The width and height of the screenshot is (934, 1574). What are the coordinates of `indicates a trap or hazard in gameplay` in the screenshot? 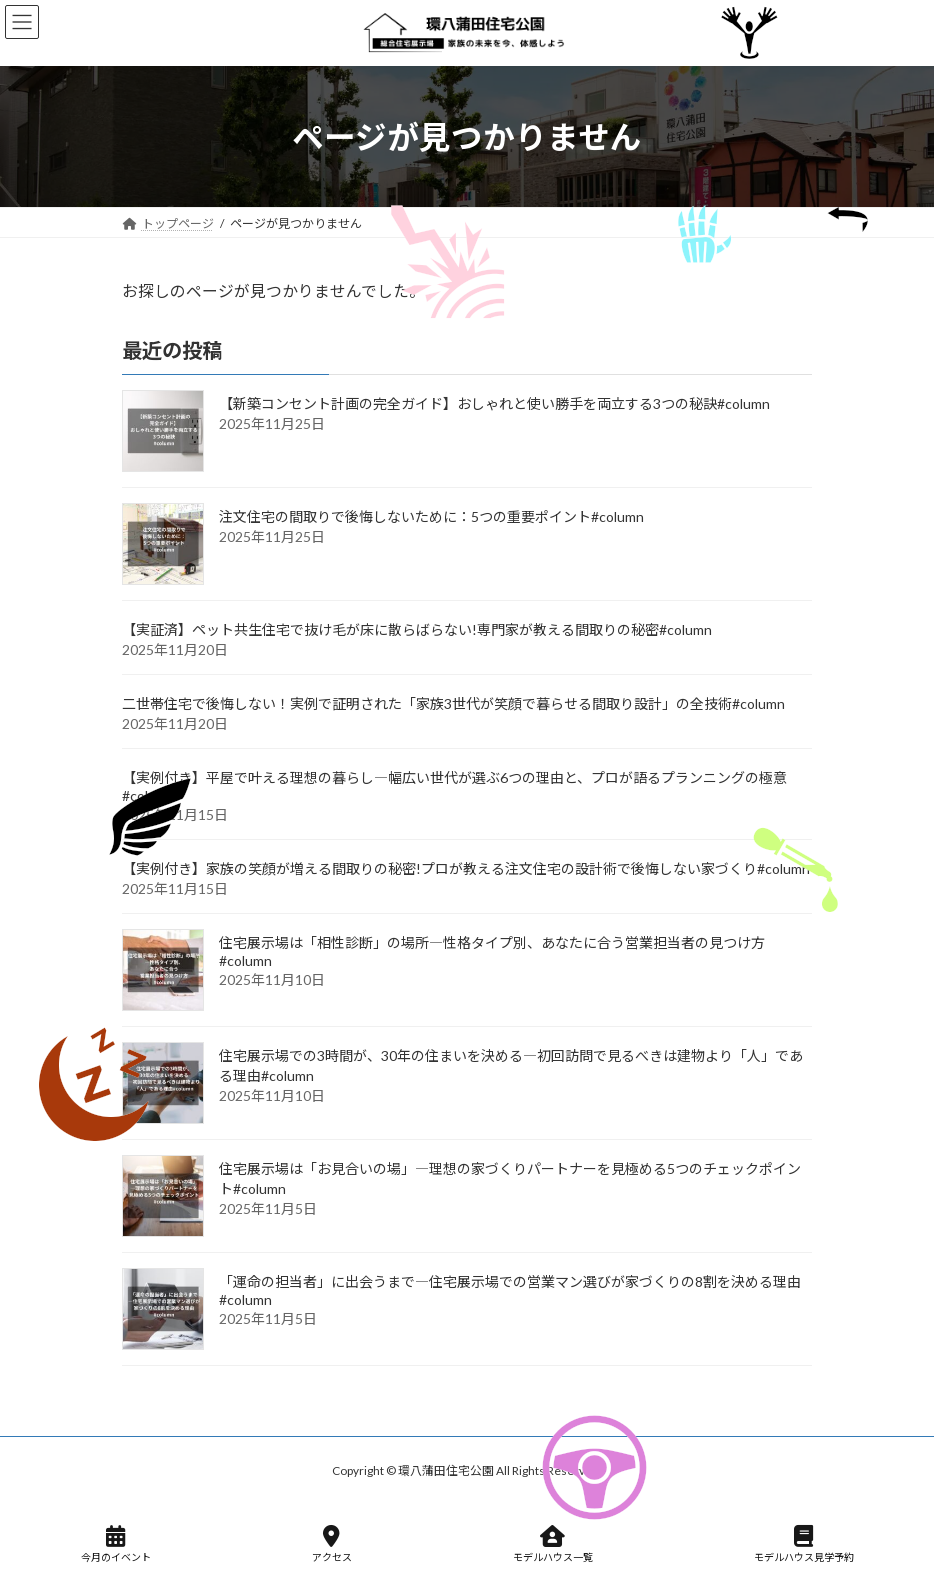 It's located at (749, 31).